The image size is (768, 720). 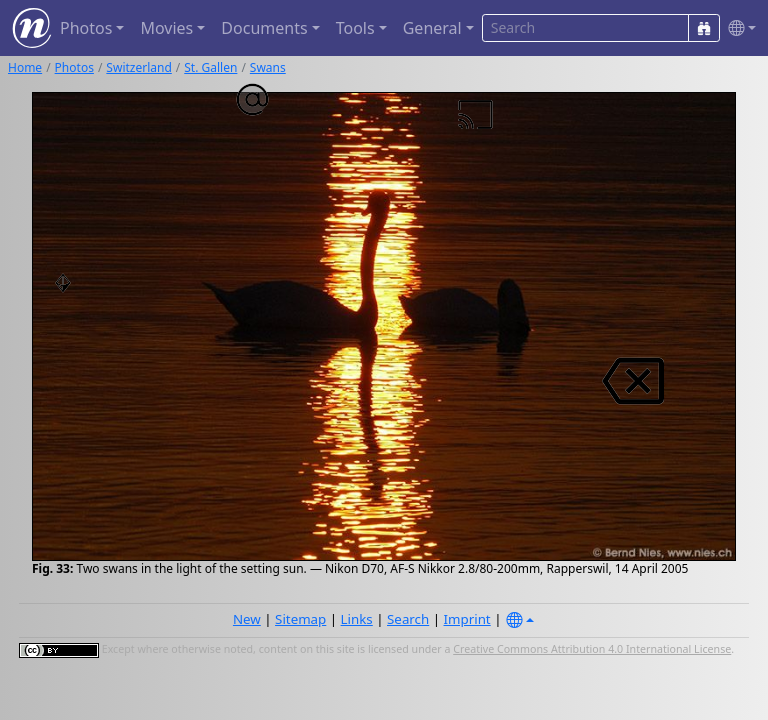 What do you see at coordinates (475, 114) in the screenshot?
I see `cast your screen to another device` at bounding box center [475, 114].